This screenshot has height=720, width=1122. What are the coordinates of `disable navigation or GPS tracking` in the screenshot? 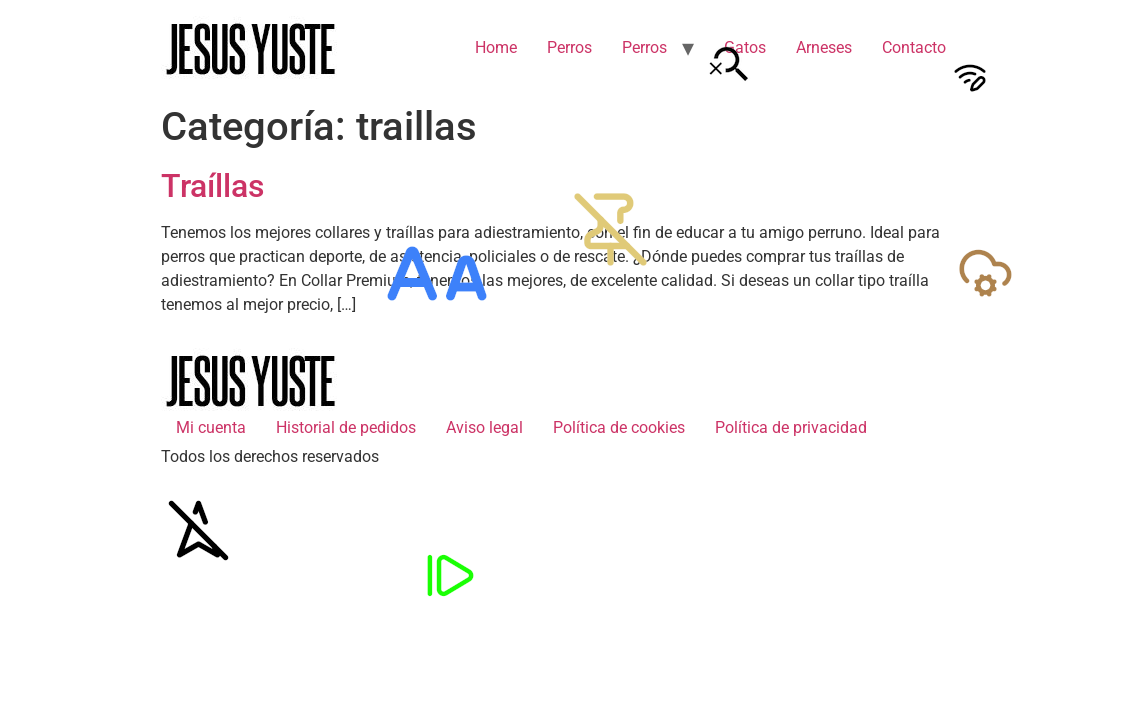 It's located at (198, 530).